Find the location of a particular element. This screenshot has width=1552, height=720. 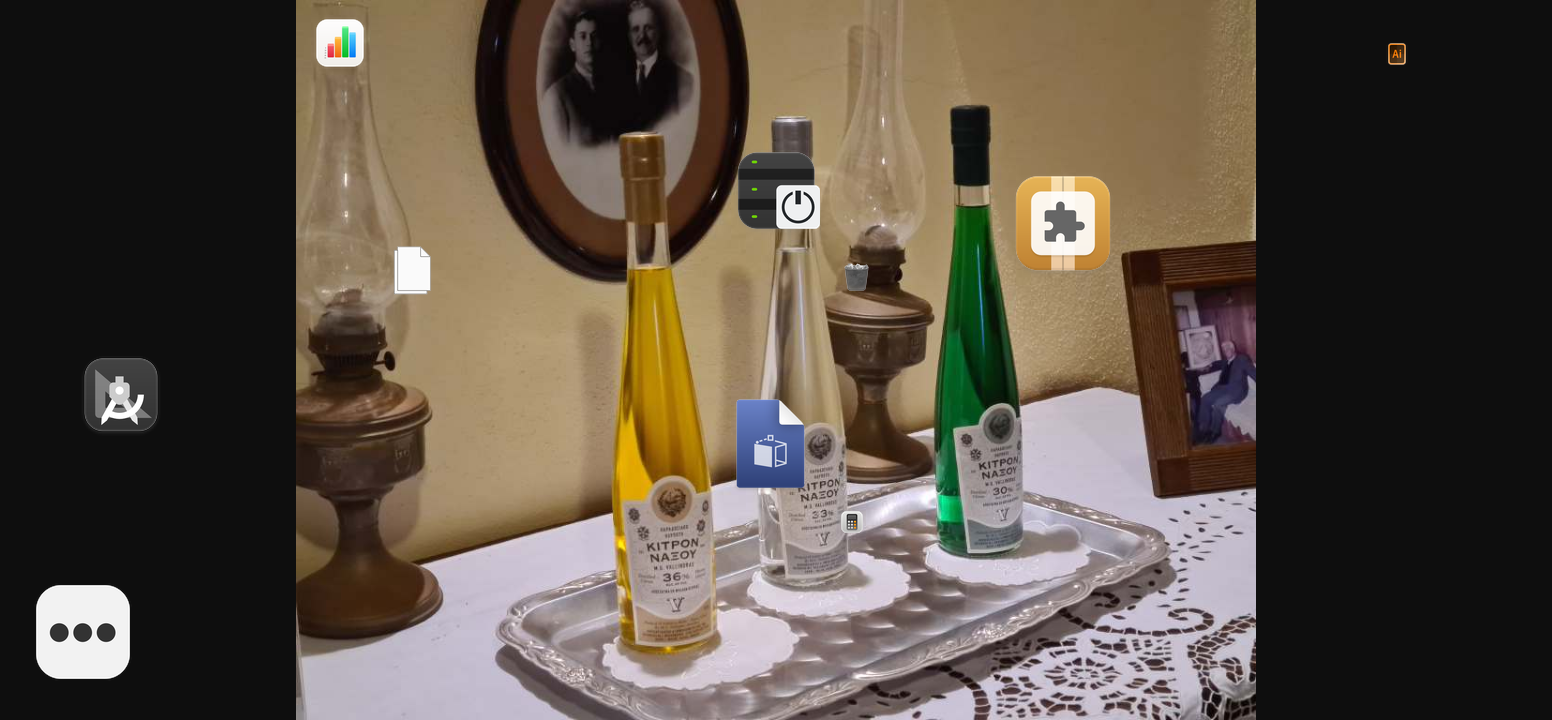

open system accessories or utility applications is located at coordinates (121, 396).